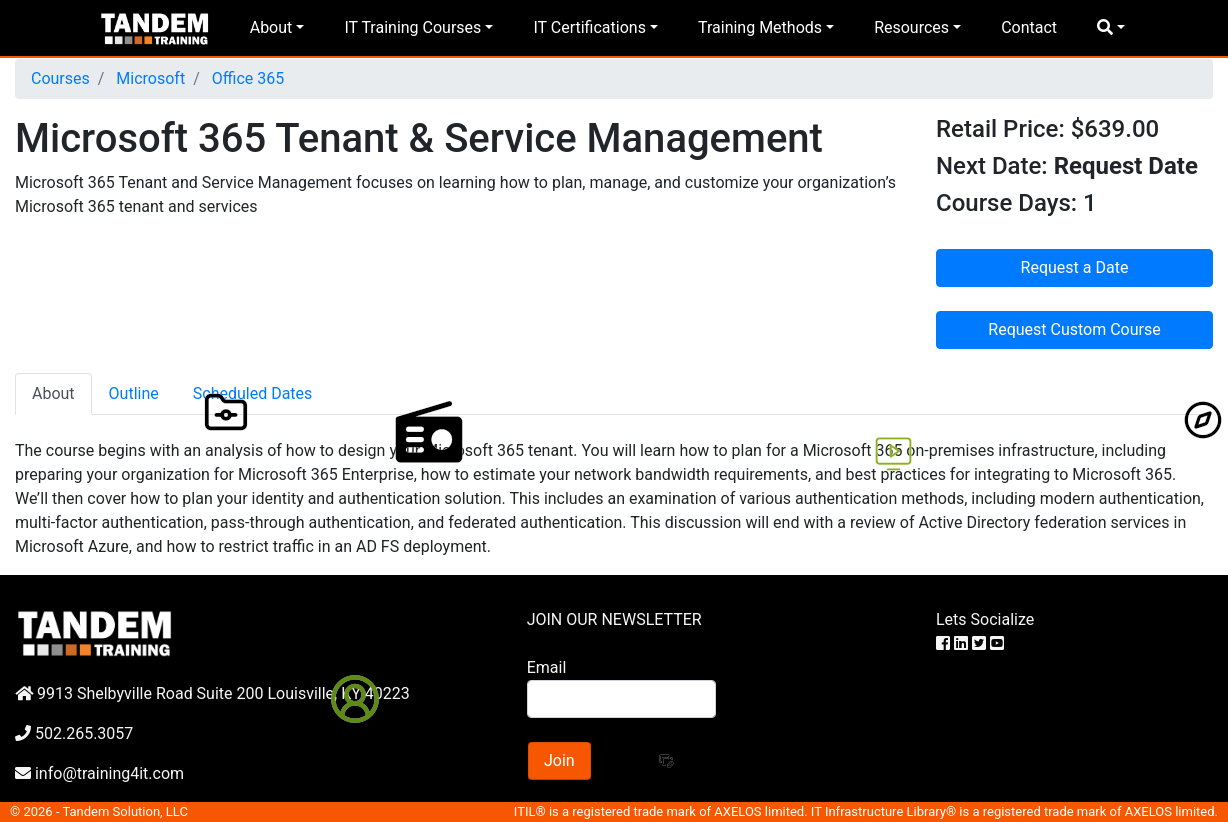 The height and width of the screenshot is (822, 1228). What do you see at coordinates (666, 760) in the screenshot?
I see `edit payment or cash transaction details` at bounding box center [666, 760].